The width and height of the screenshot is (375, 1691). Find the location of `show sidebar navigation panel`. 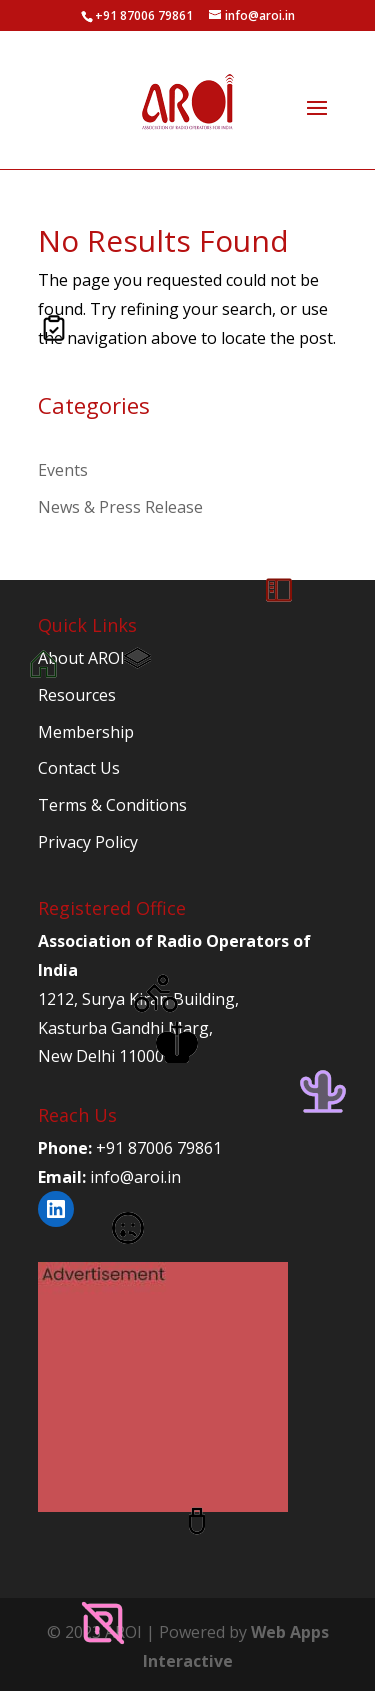

show sidebar navigation panel is located at coordinates (279, 590).